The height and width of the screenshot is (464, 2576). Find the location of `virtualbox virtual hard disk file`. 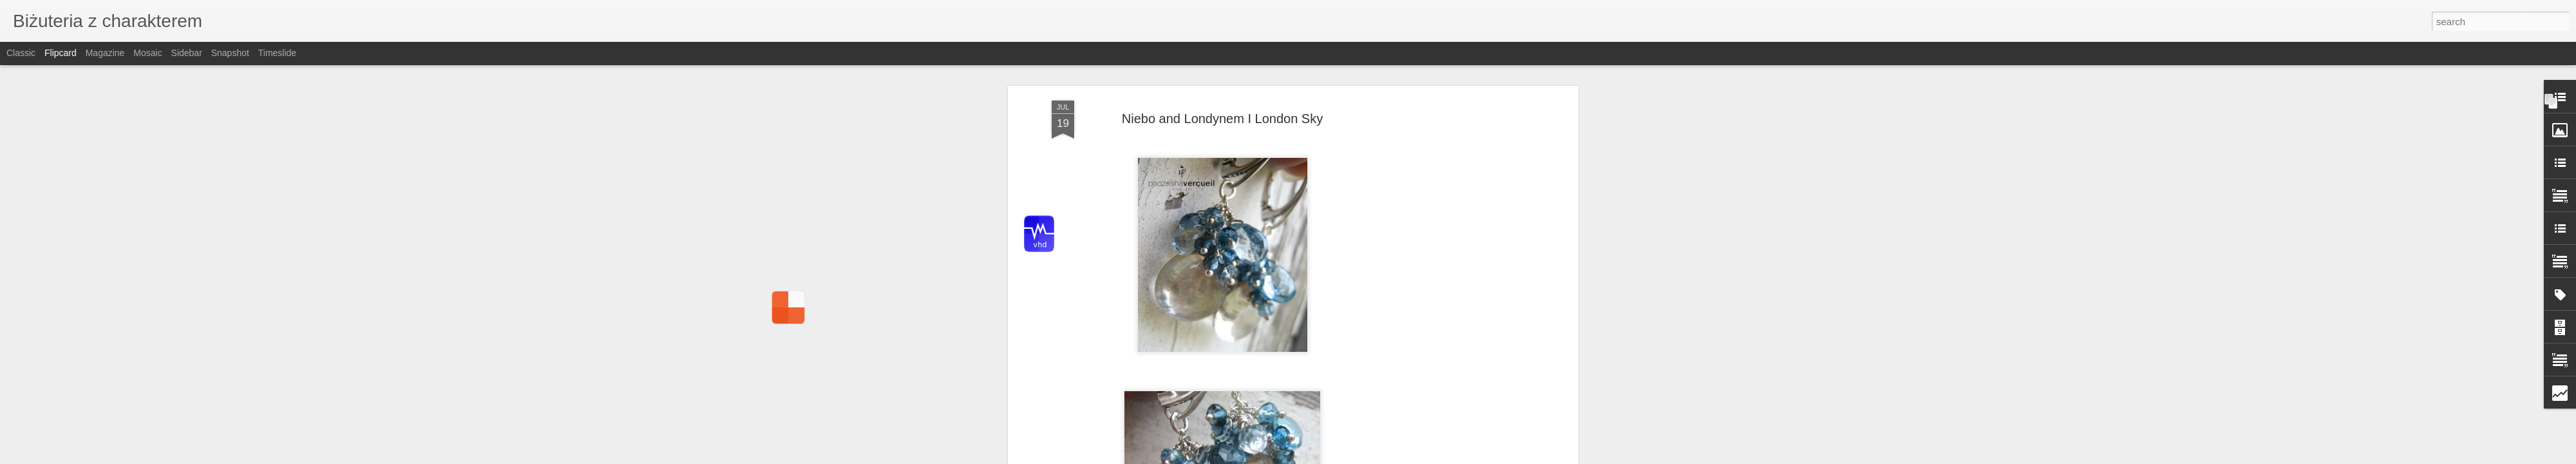

virtualbox virtual hard disk file is located at coordinates (1039, 233).